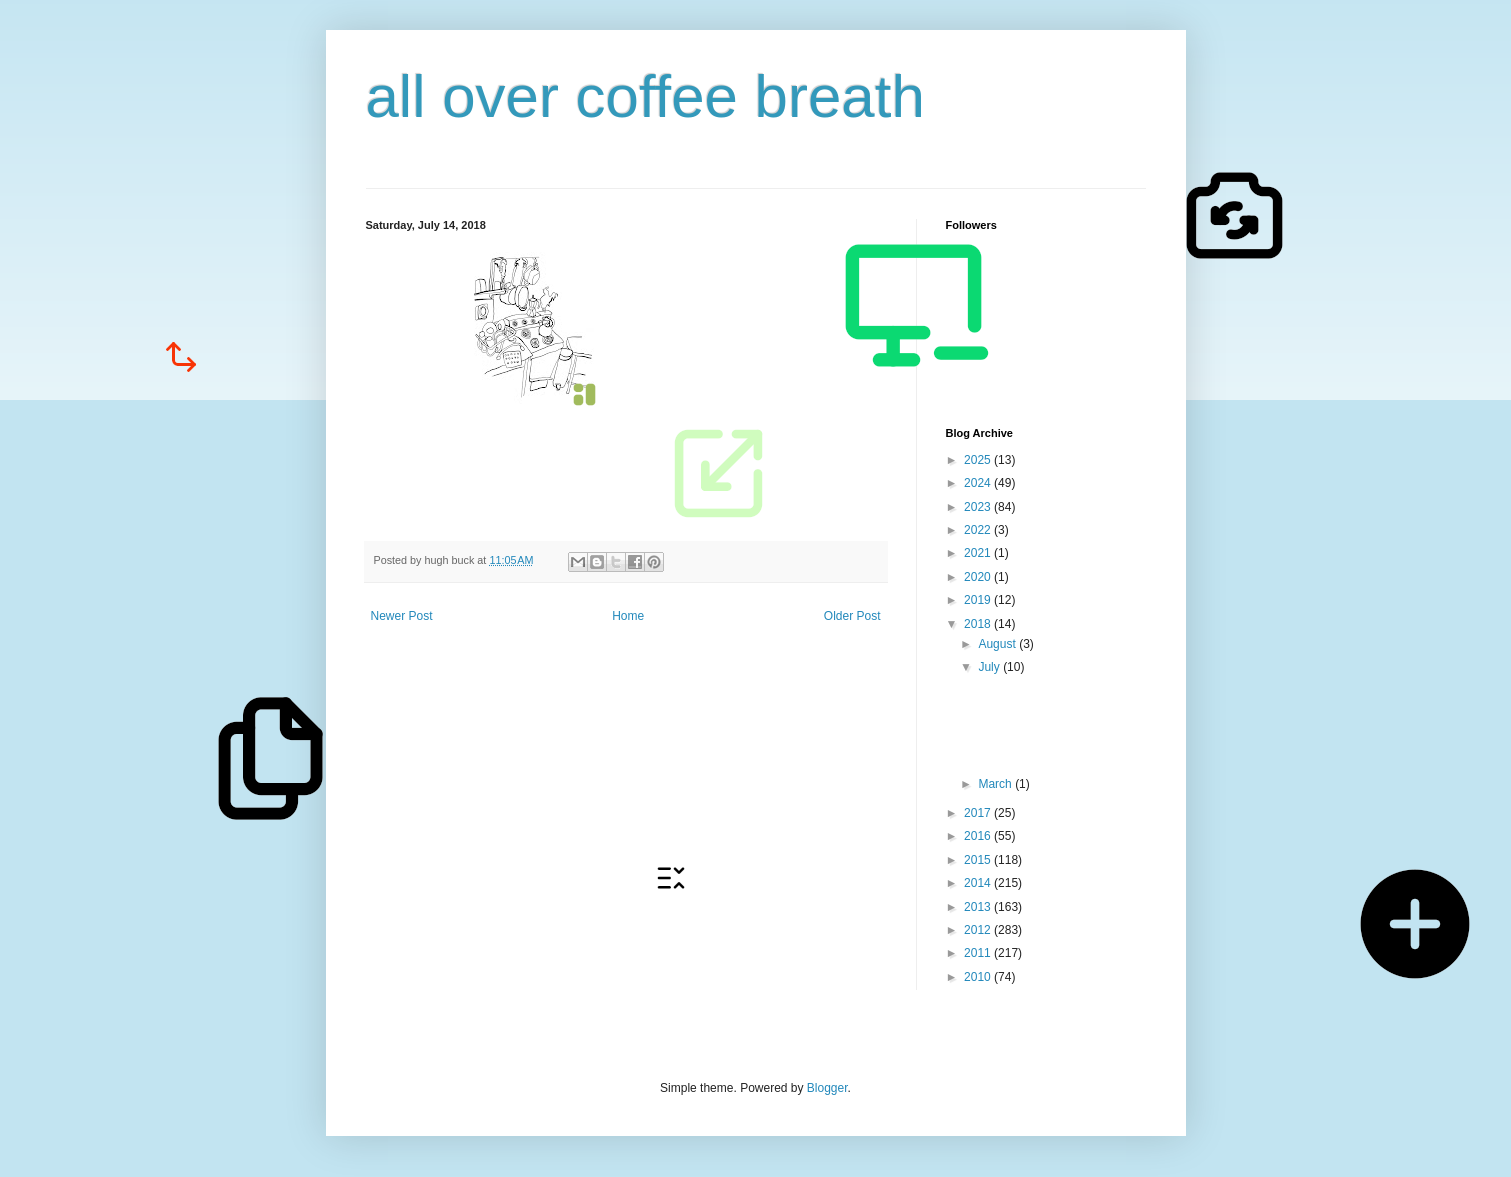  What do you see at coordinates (584, 394) in the screenshot?
I see `switch to grid or layout view` at bounding box center [584, 394].